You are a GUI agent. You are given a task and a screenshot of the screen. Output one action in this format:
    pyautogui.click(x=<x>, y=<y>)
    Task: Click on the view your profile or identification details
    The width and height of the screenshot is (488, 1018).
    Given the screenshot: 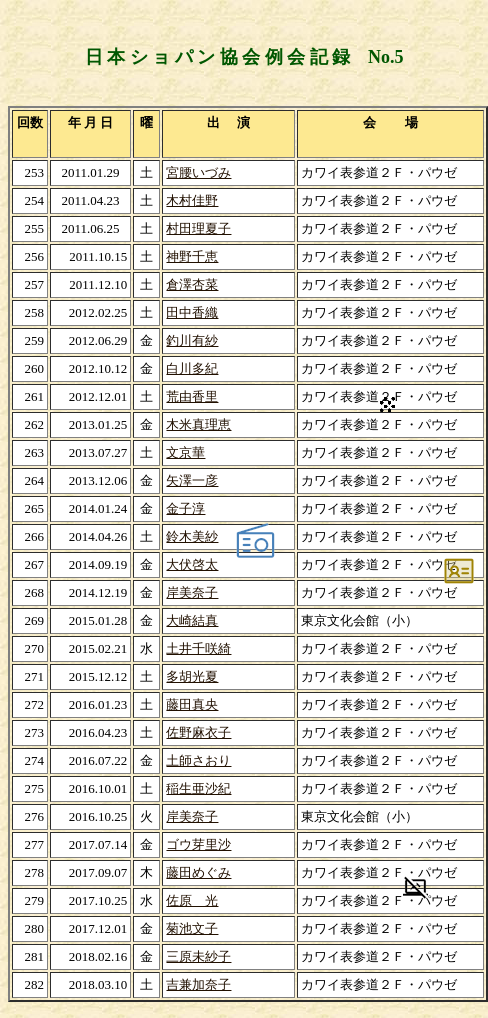 What is the action you would take?
    pyautogui.click(x=459, y=571)
    